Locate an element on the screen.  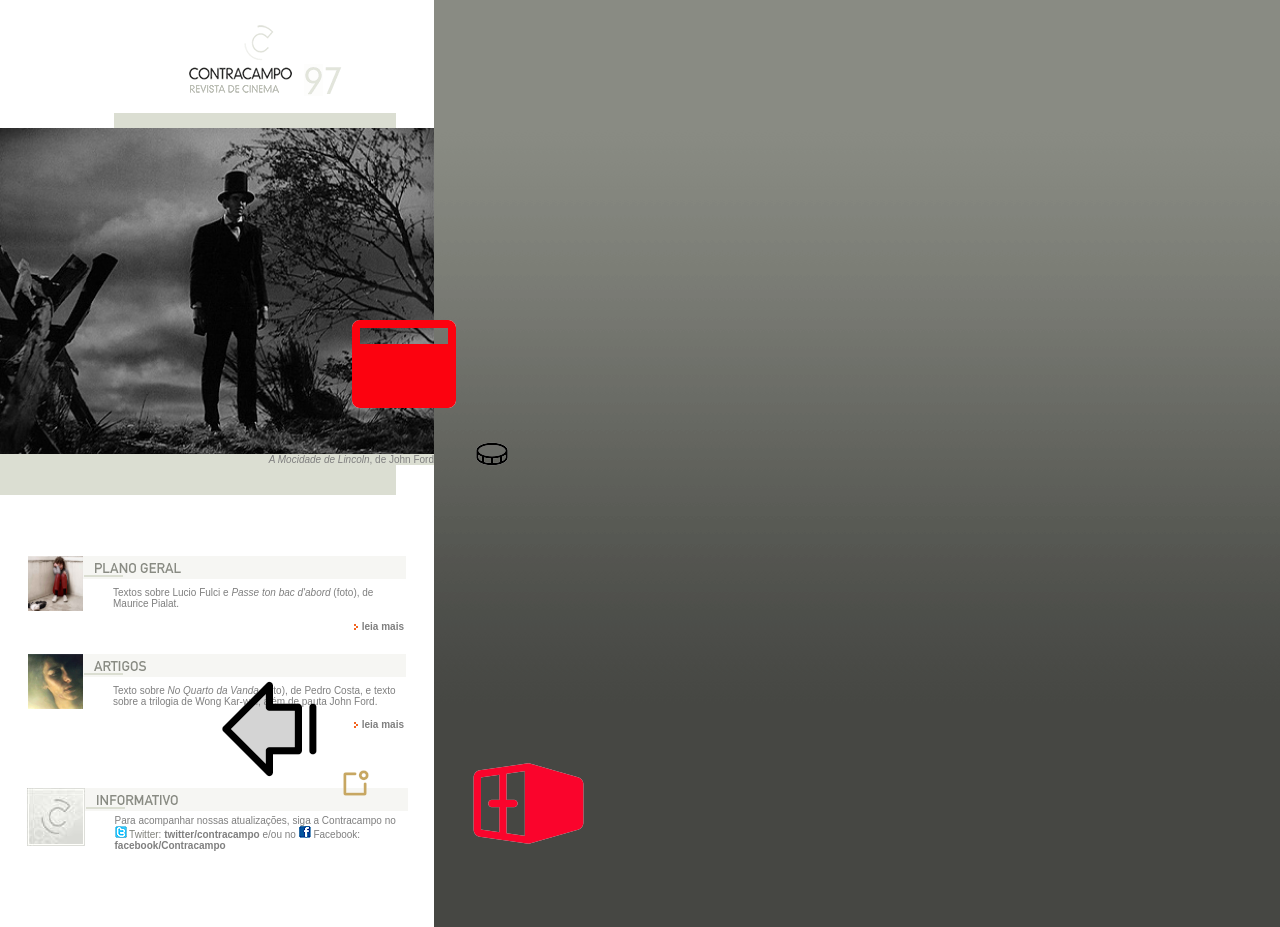
open web browser is located at coordinates (404, 364).